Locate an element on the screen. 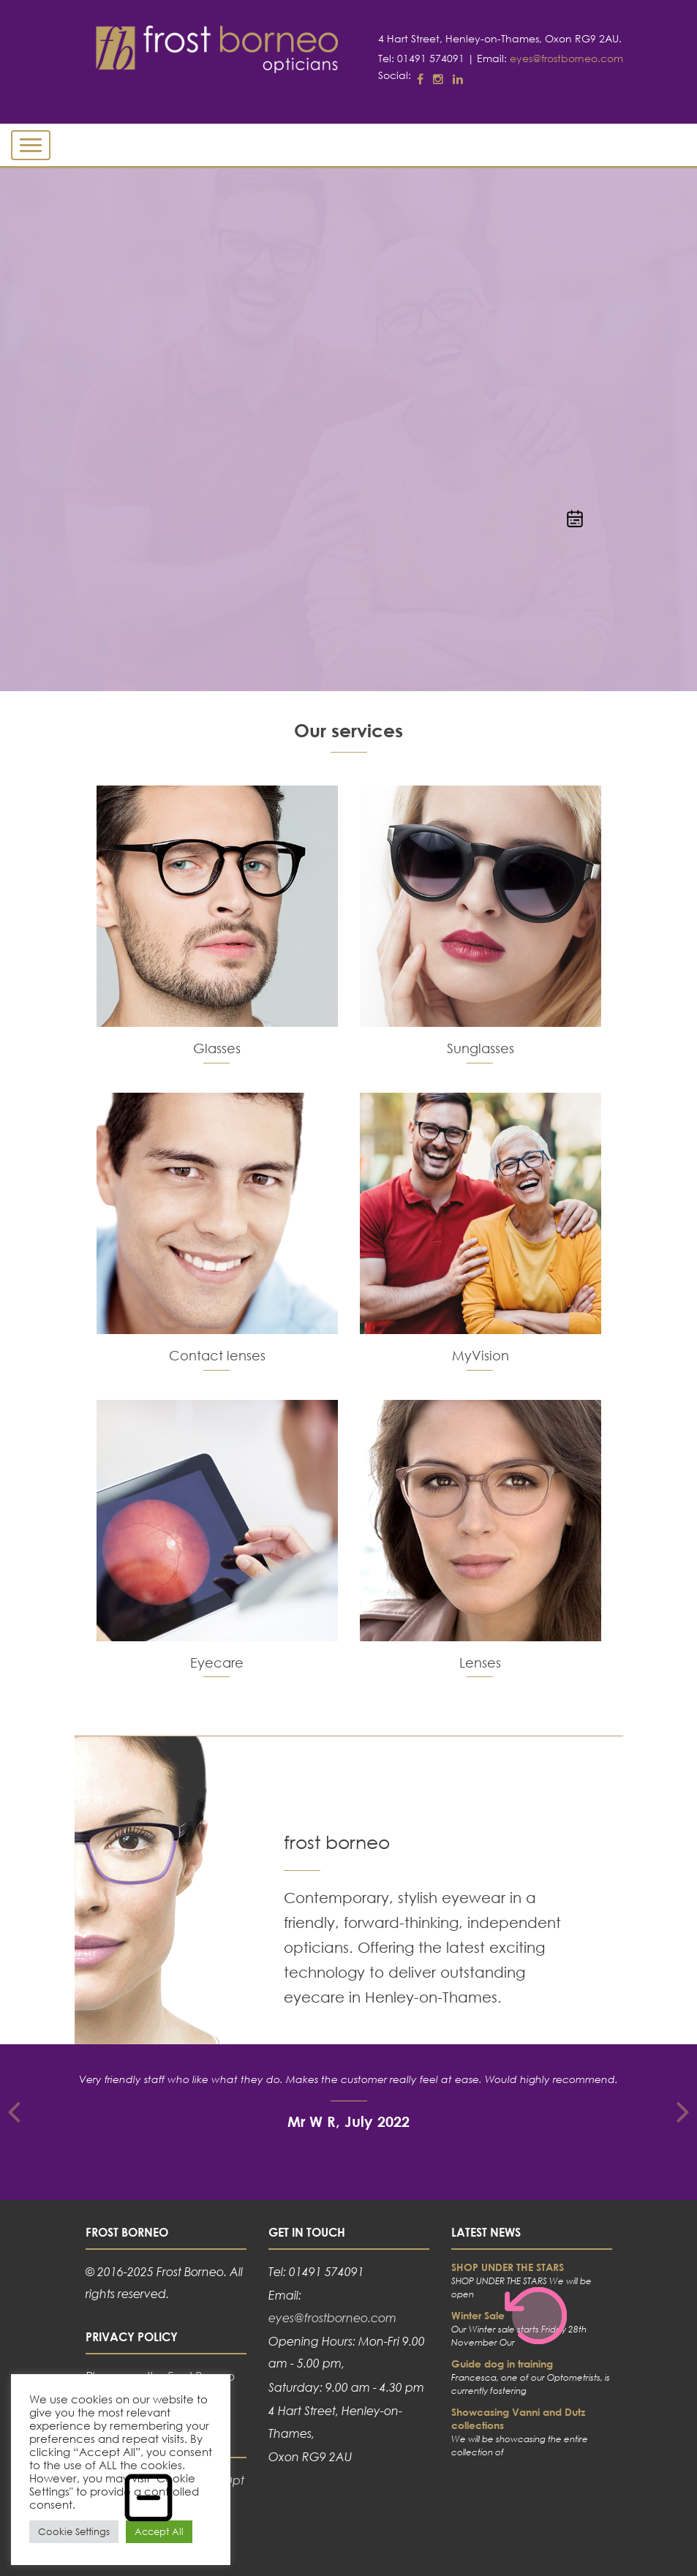 This screenshot has width=697, height=2576. undo last action is located at coordinates (538, 2316).